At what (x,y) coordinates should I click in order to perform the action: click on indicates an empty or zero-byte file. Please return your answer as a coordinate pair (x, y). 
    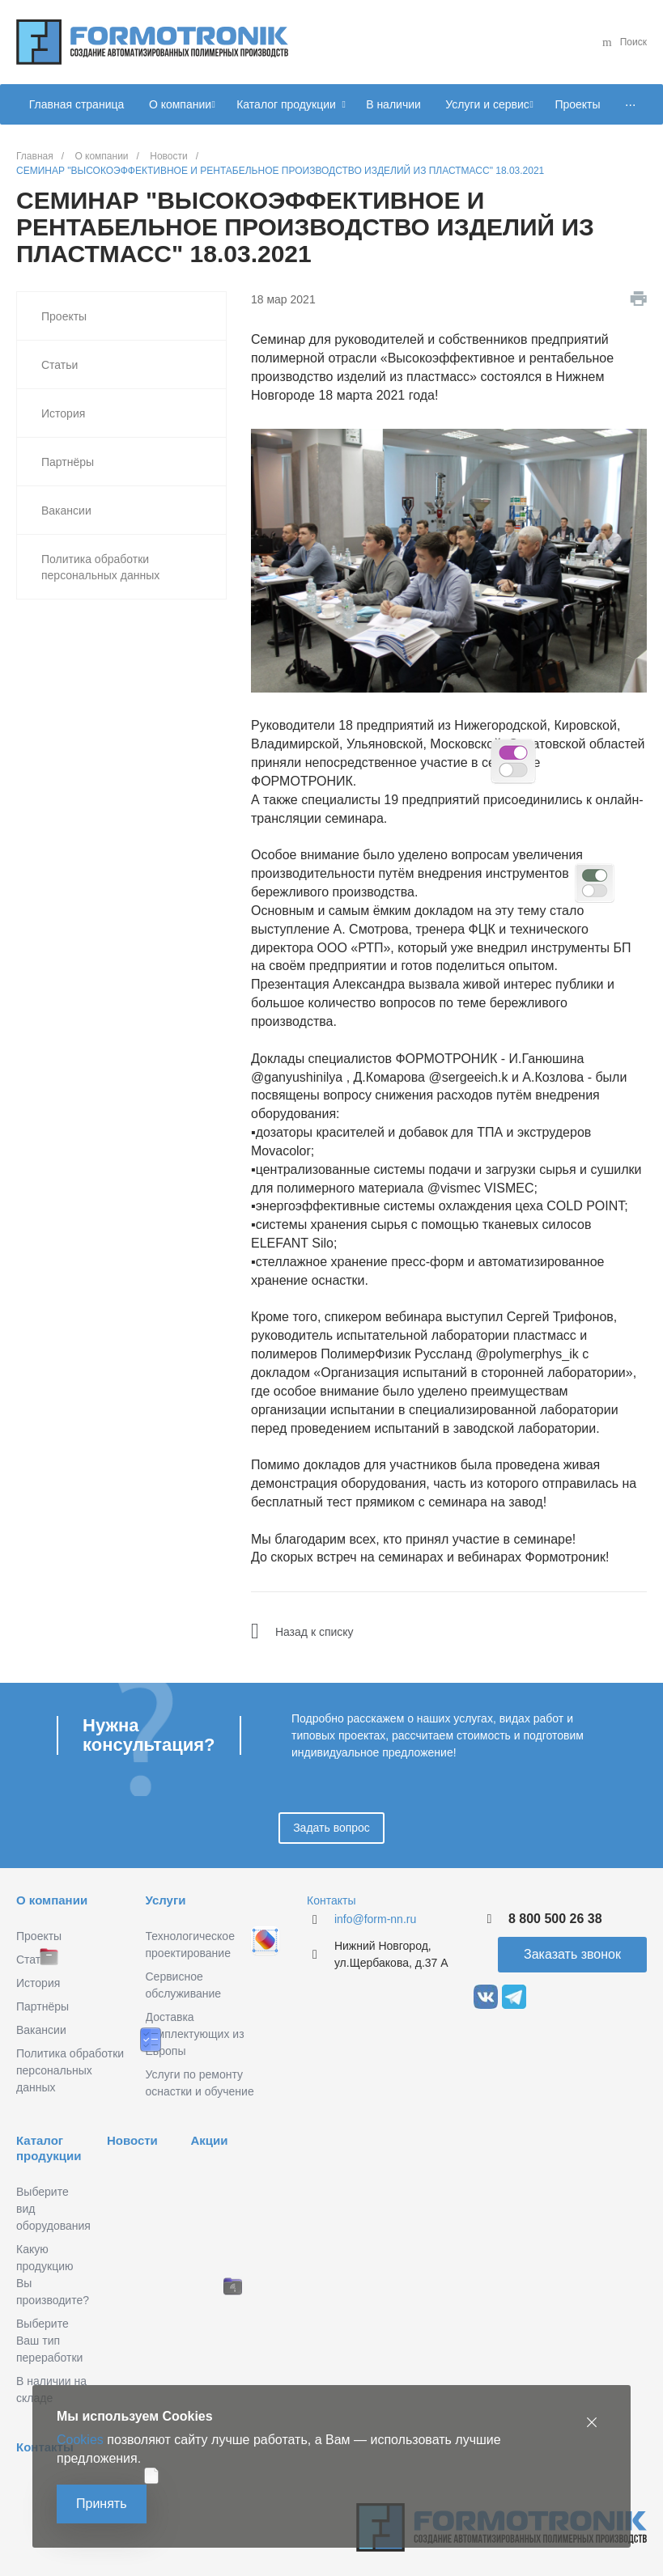
    Looking at the image, I should click on (151, 2476).